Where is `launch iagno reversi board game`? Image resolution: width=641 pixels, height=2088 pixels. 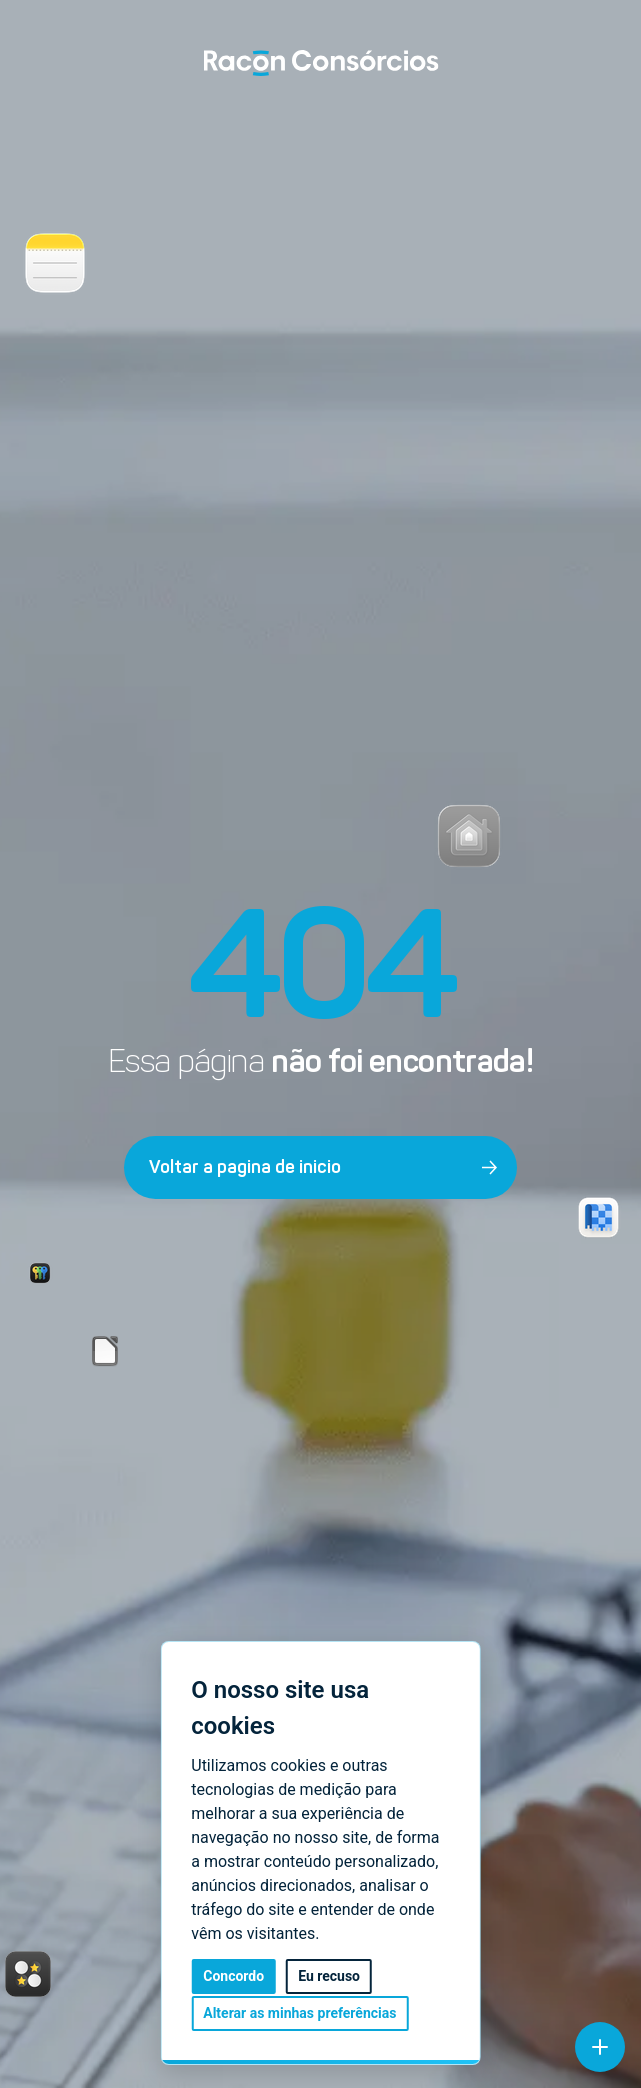
launch iagno reversi board game is located at coordinates (28, 1974).